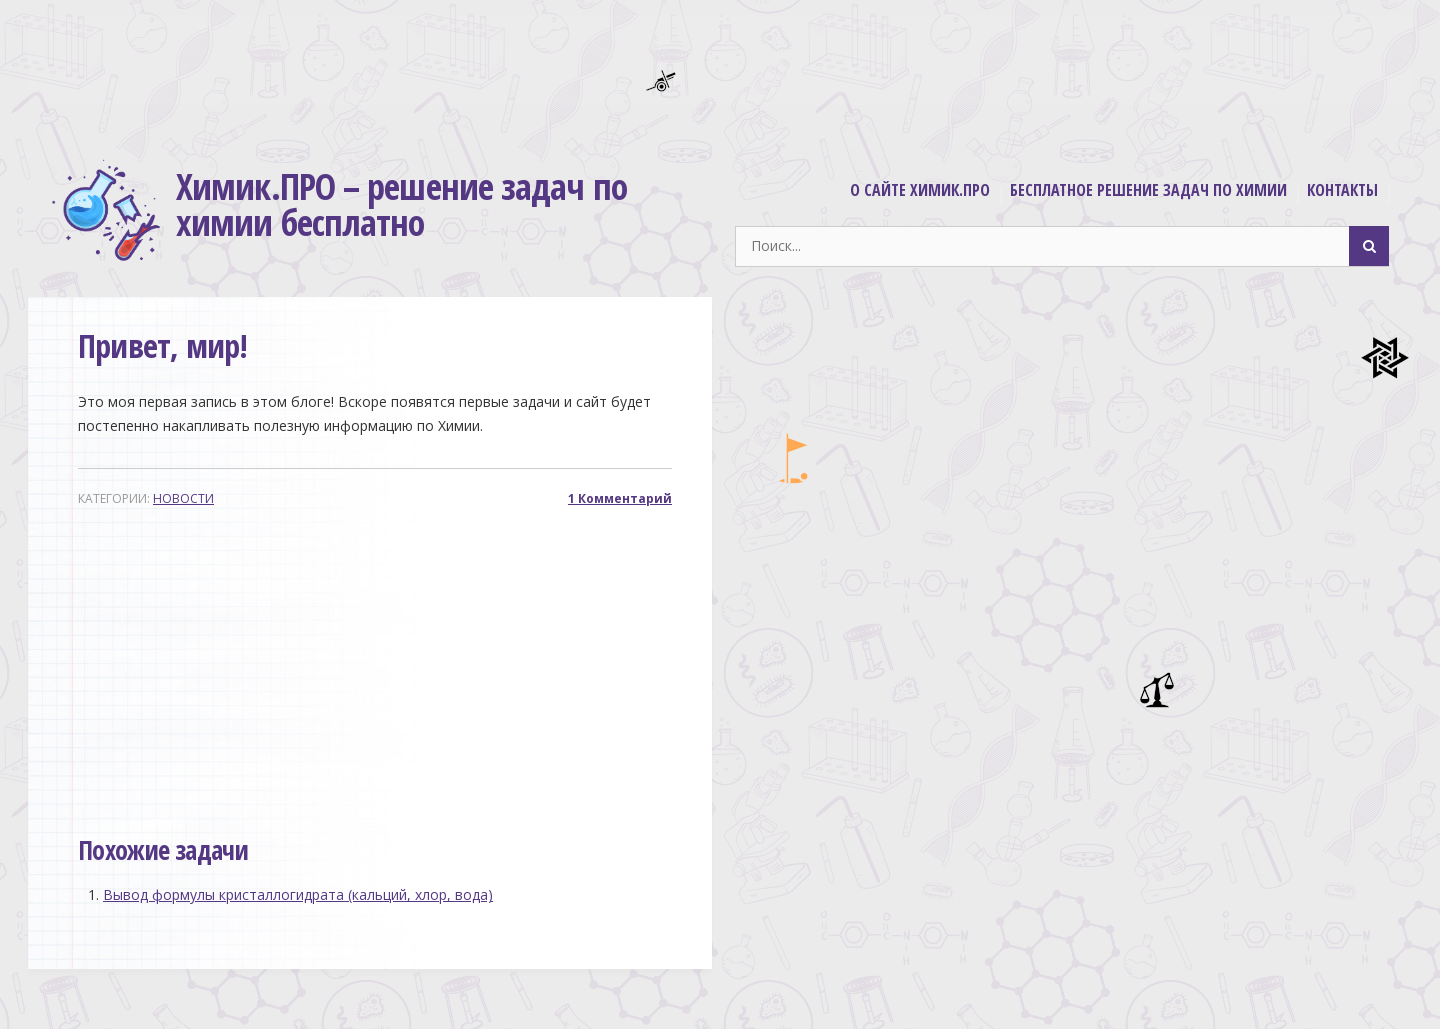 The height and width of the screenshot is (1029, 1440). What do you see at coordinates (661, 76) in the screenshot?
I see `artillery unit or weapon in a strategy game` at bounding box center [661, 76].